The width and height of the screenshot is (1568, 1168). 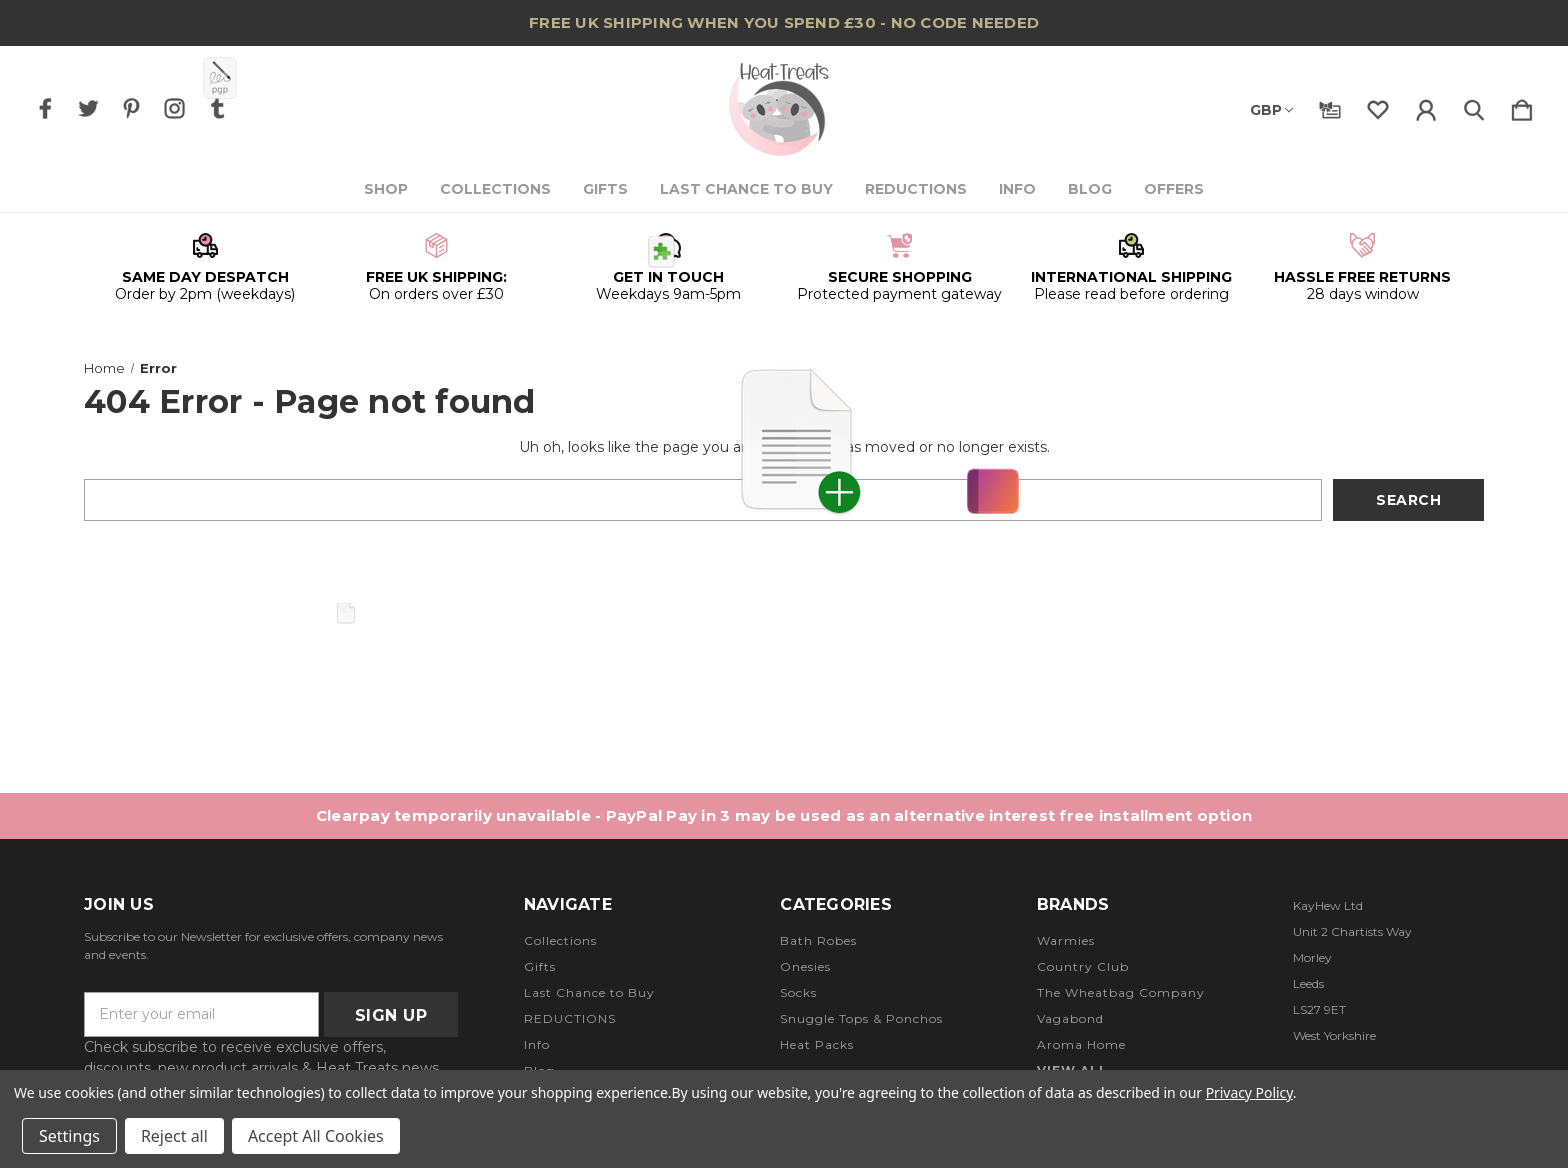 I want to click on a PGP digital signature file, so click(x=220, y=78).